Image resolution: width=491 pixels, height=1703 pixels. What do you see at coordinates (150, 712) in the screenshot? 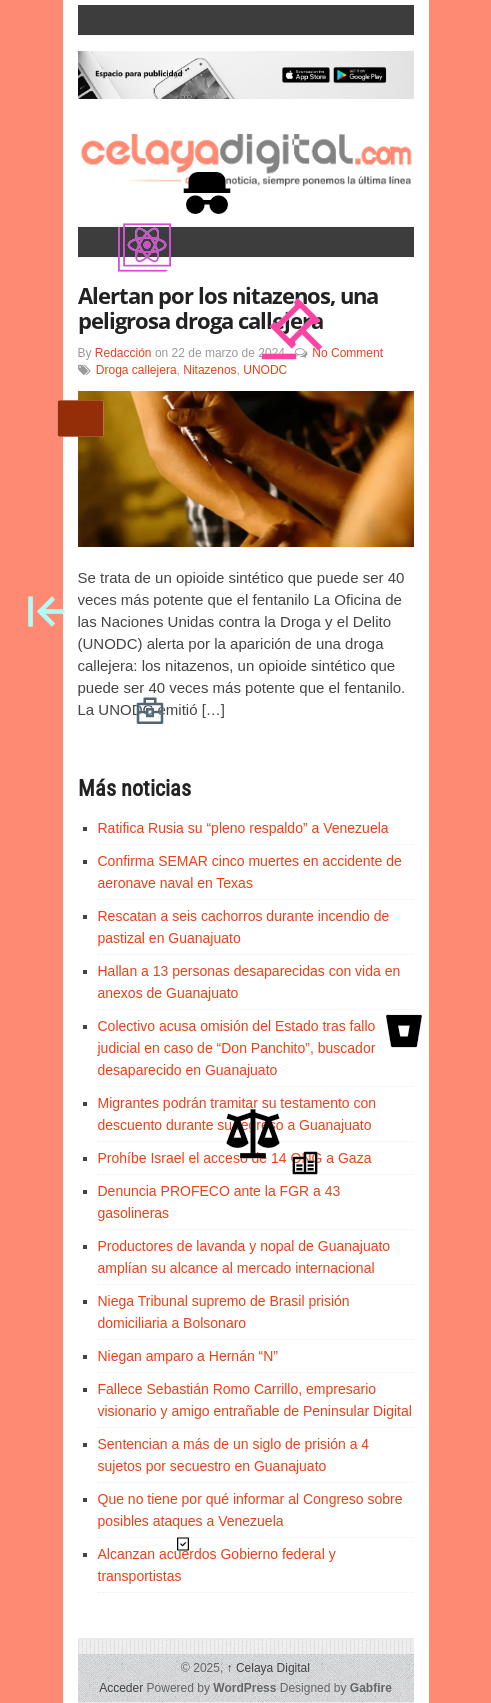
I see `access work or business documents` at bounding box center [150, 712].